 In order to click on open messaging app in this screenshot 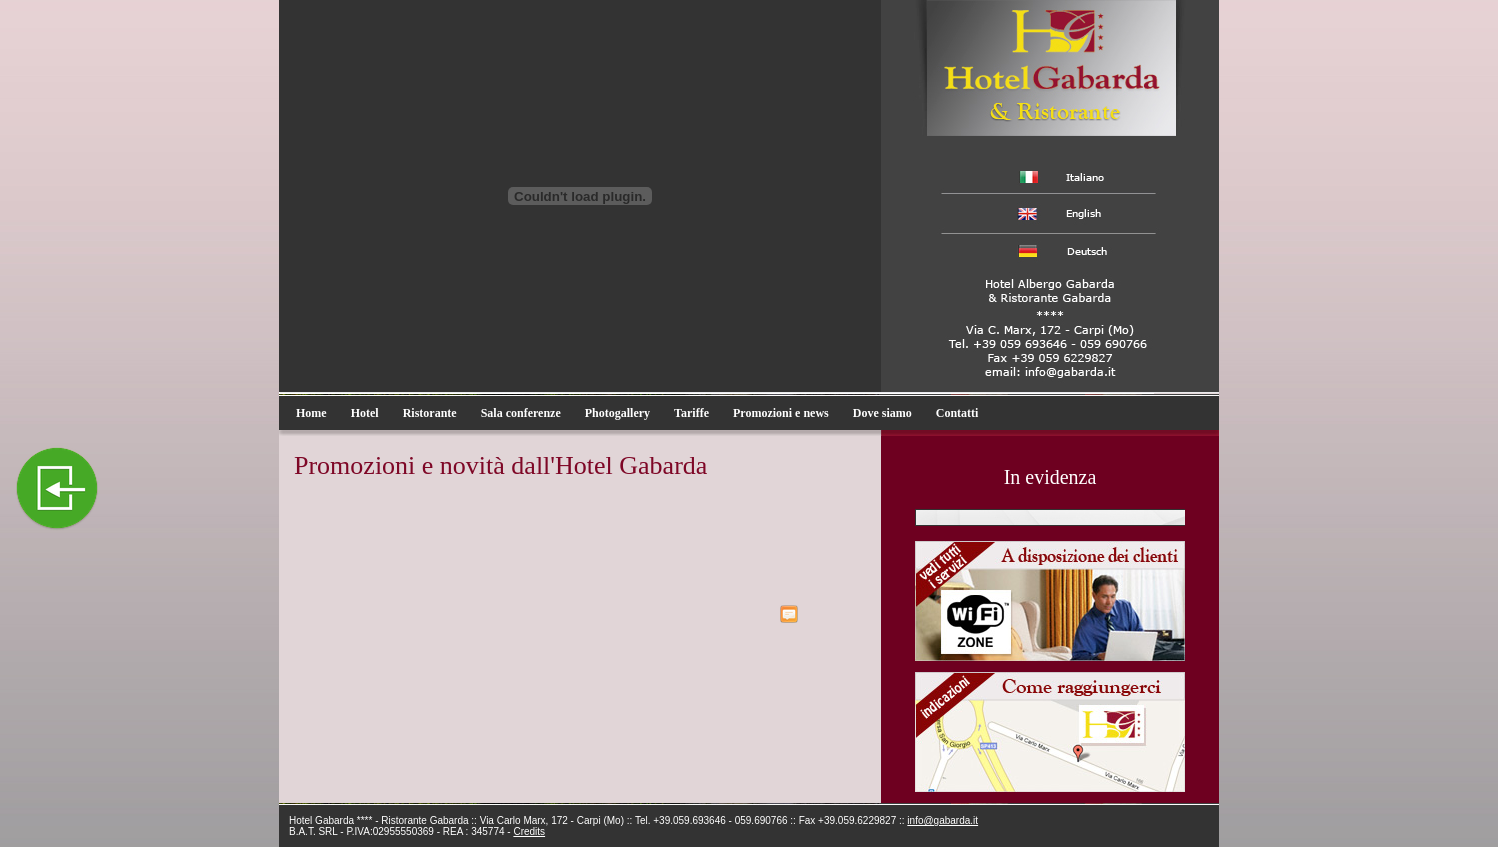, I will do `click(789, 614)`.